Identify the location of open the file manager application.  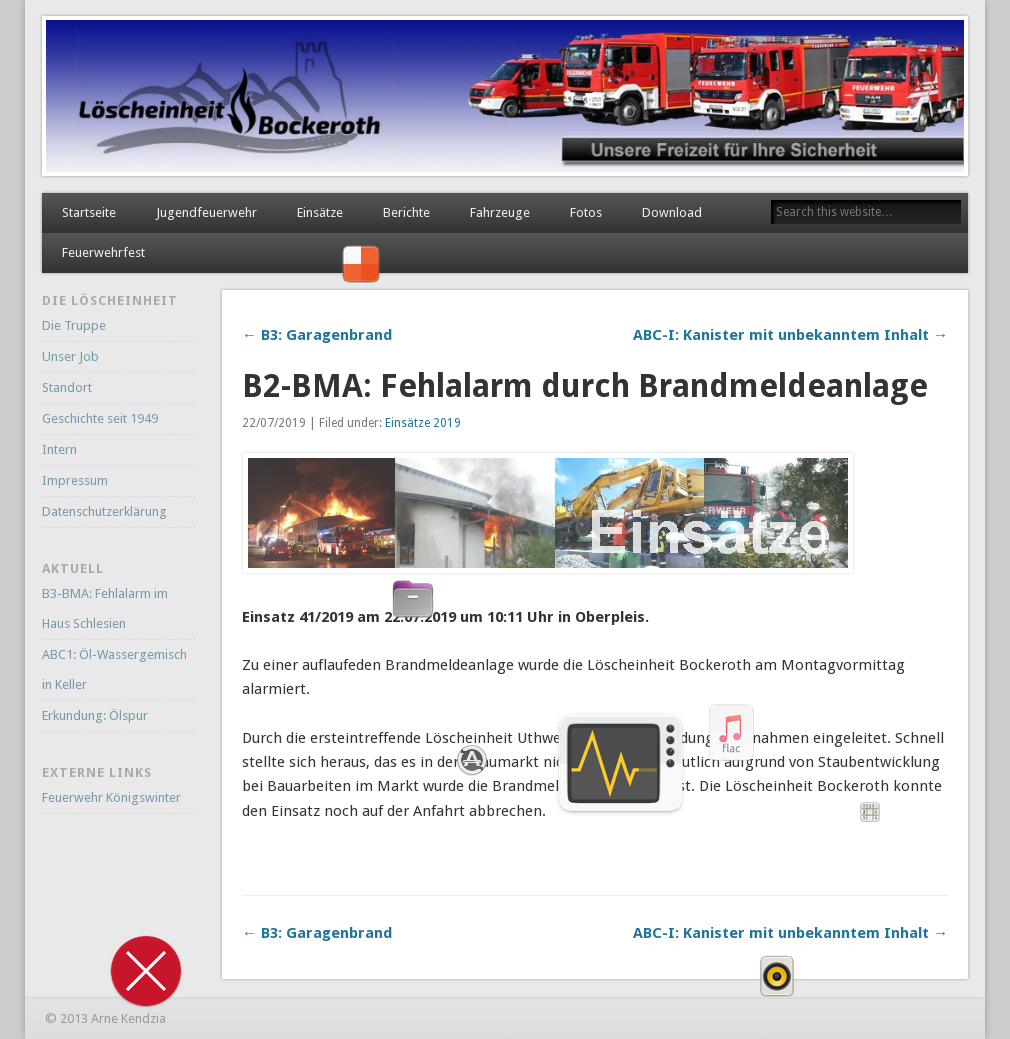
(413, 599).